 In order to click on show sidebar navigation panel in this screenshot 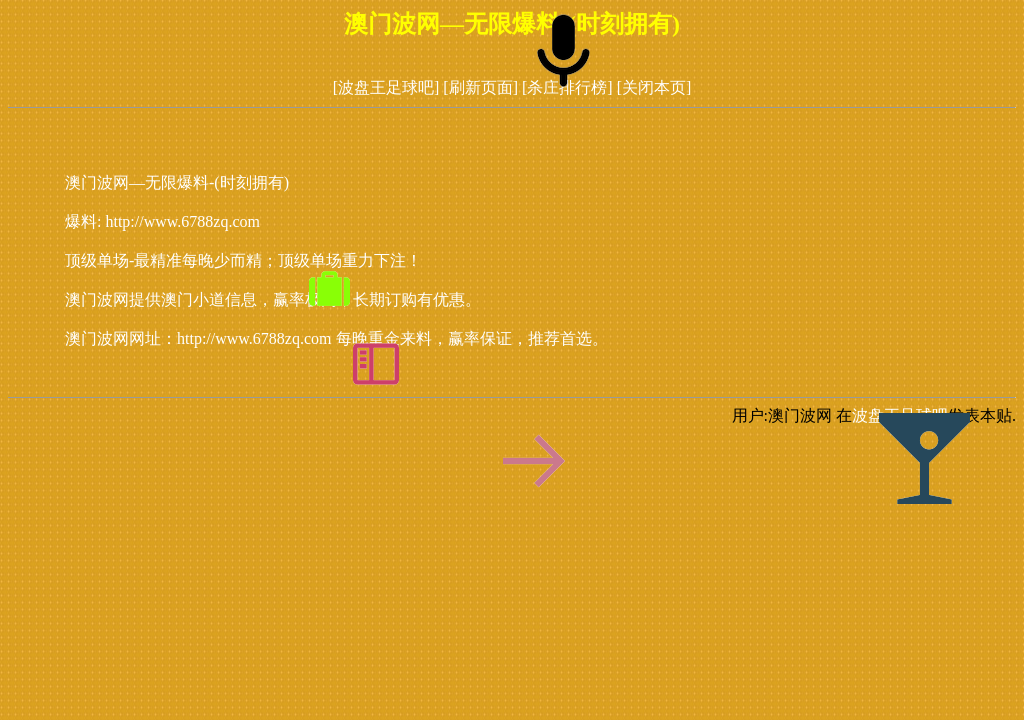, I will do `click(376, 364)`.